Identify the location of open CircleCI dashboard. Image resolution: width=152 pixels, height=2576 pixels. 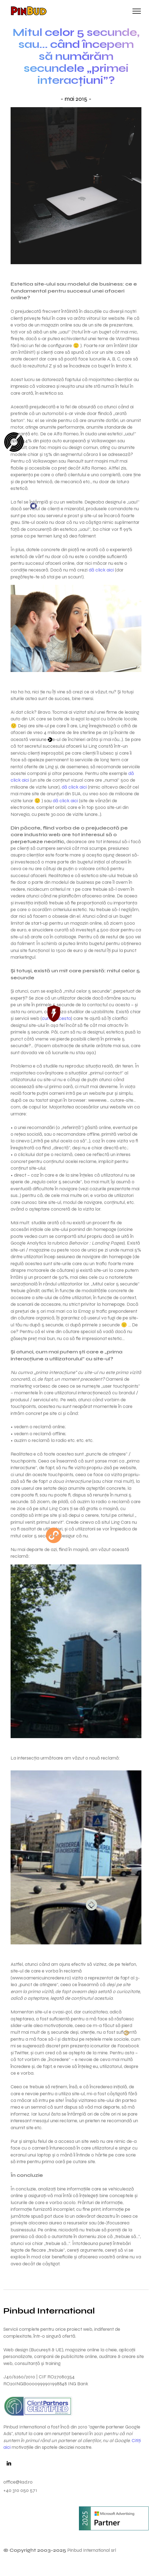
(126, 2033).